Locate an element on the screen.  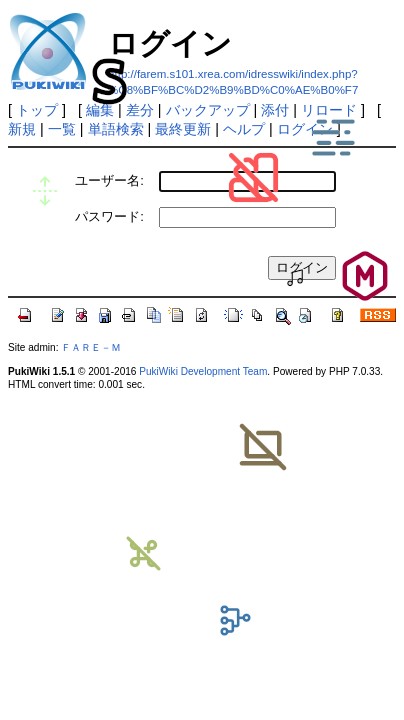
indicates misty or foggy weather conditions is located at coordinates (333, 136).